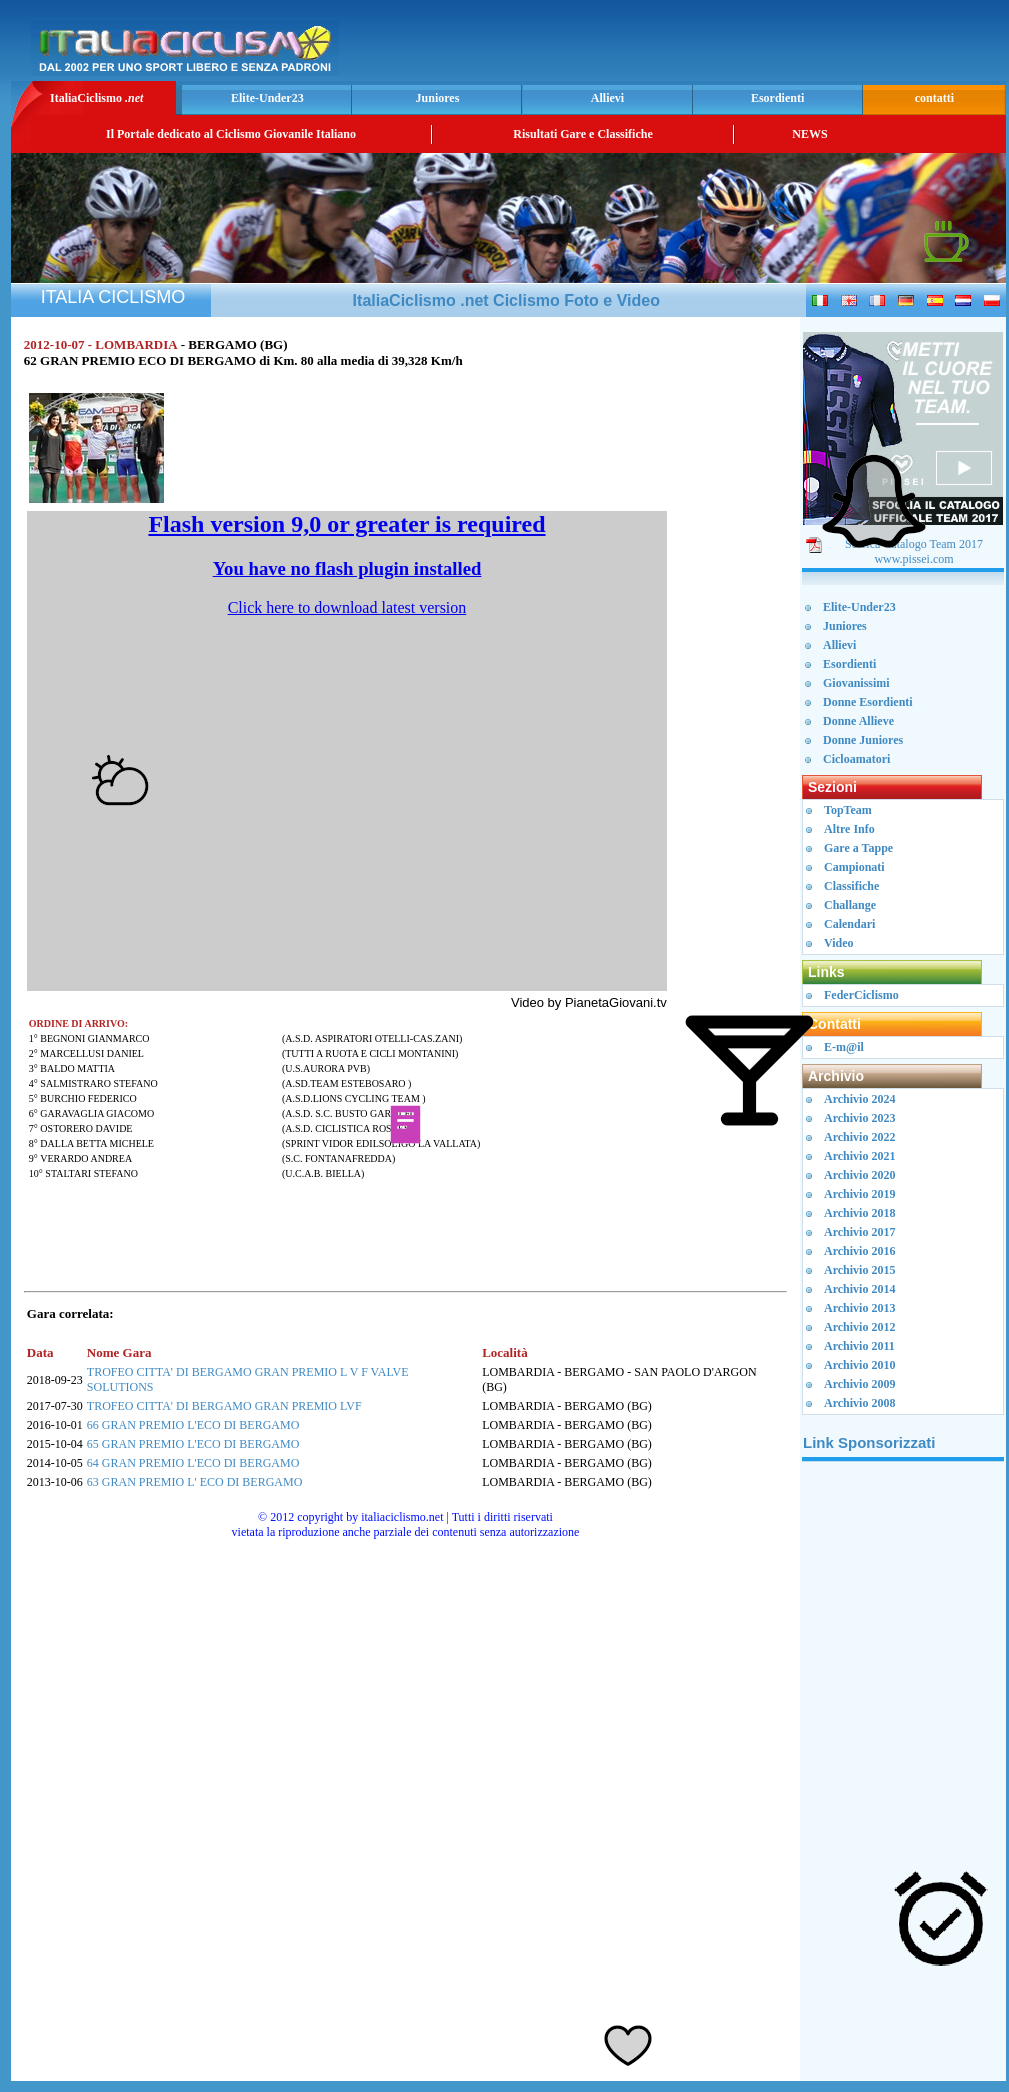 This screenshot has width=1009, height=2092. Describe the element at coordinates (945, 243) in the screenshot. I see `find nearby coffee shops` at that location.